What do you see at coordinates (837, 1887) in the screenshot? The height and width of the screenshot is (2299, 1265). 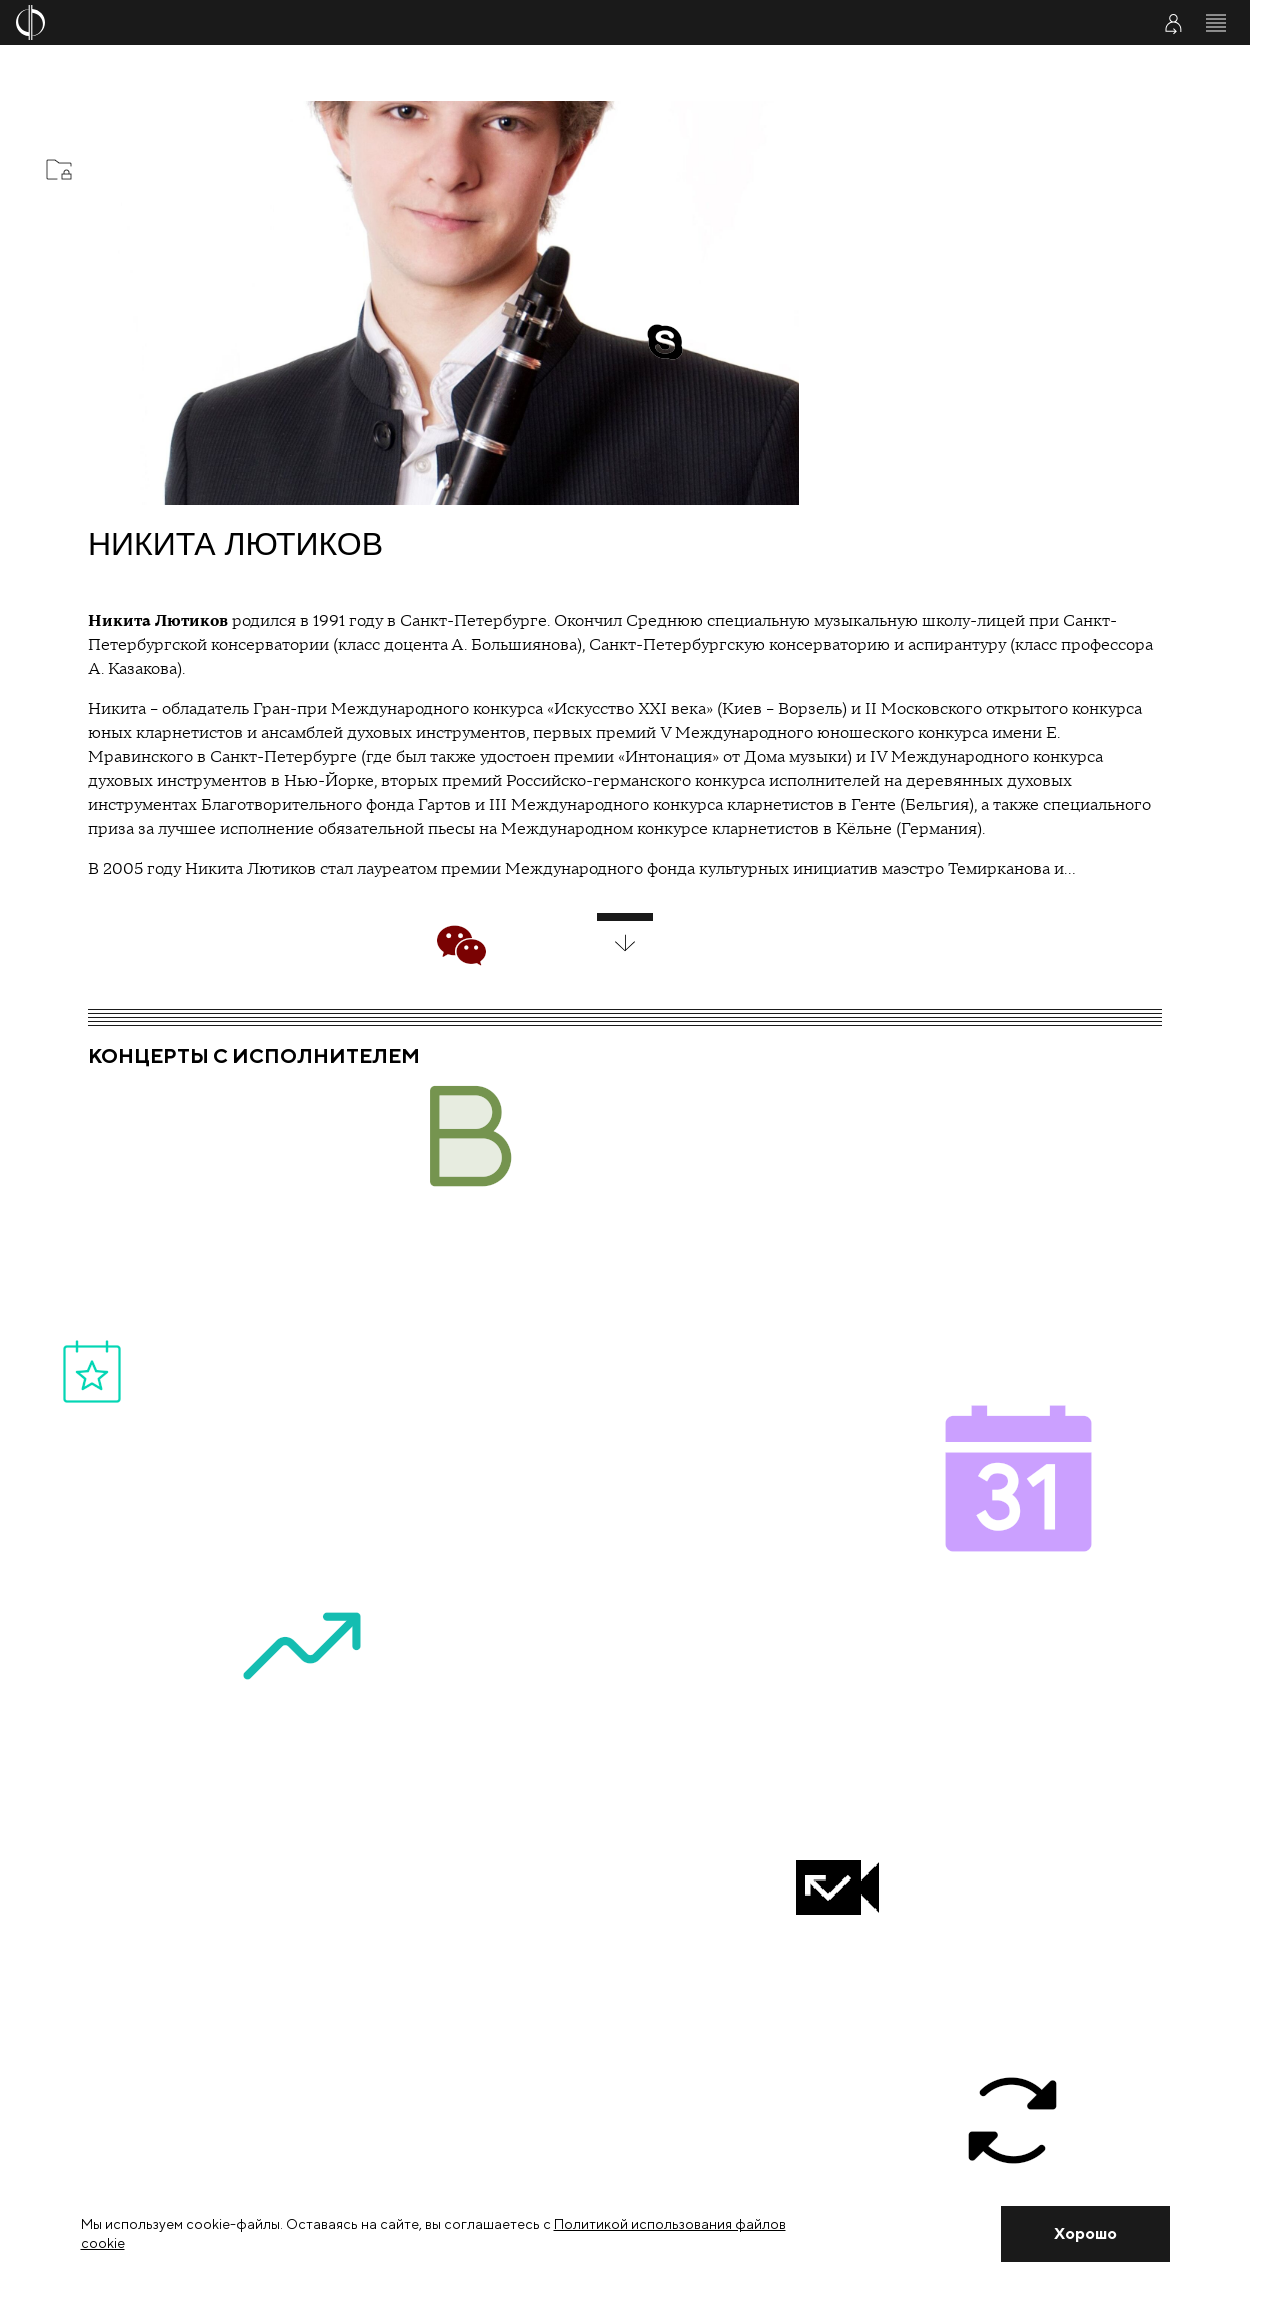 I see `indicates a missed video call` at bounding box center [837, 1887].